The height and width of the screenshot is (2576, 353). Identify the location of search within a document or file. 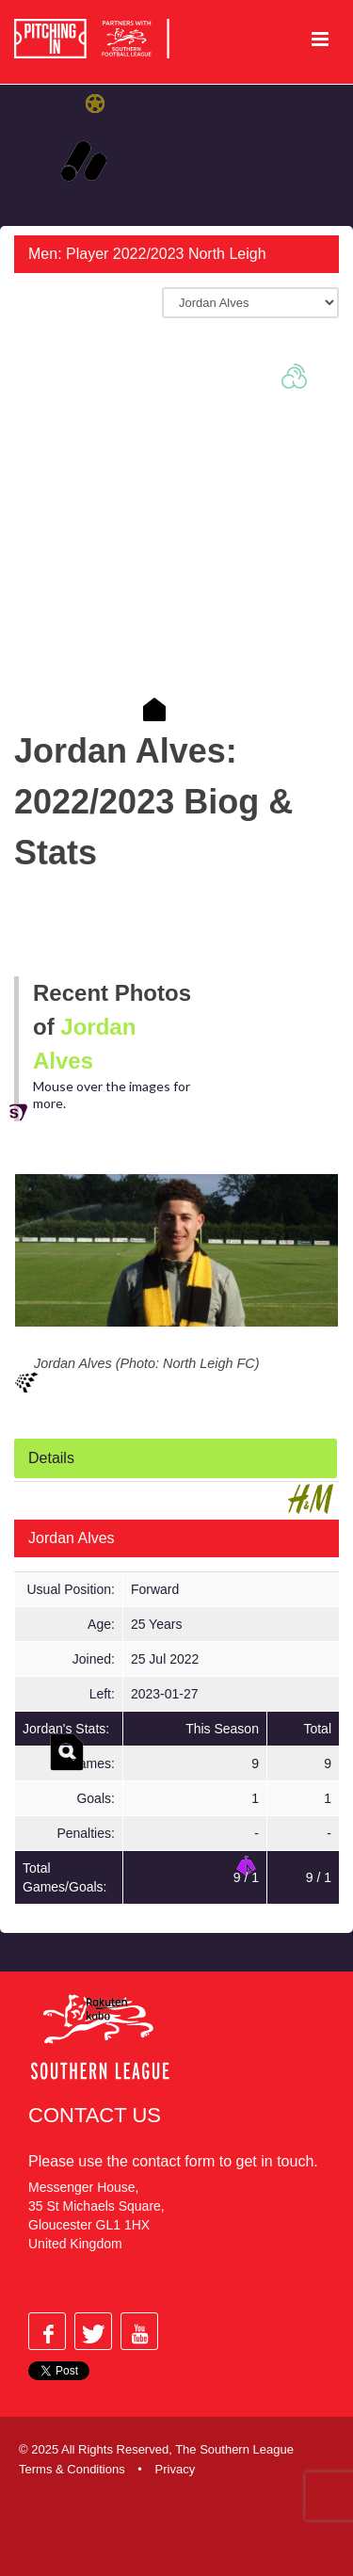
(67, 1752).